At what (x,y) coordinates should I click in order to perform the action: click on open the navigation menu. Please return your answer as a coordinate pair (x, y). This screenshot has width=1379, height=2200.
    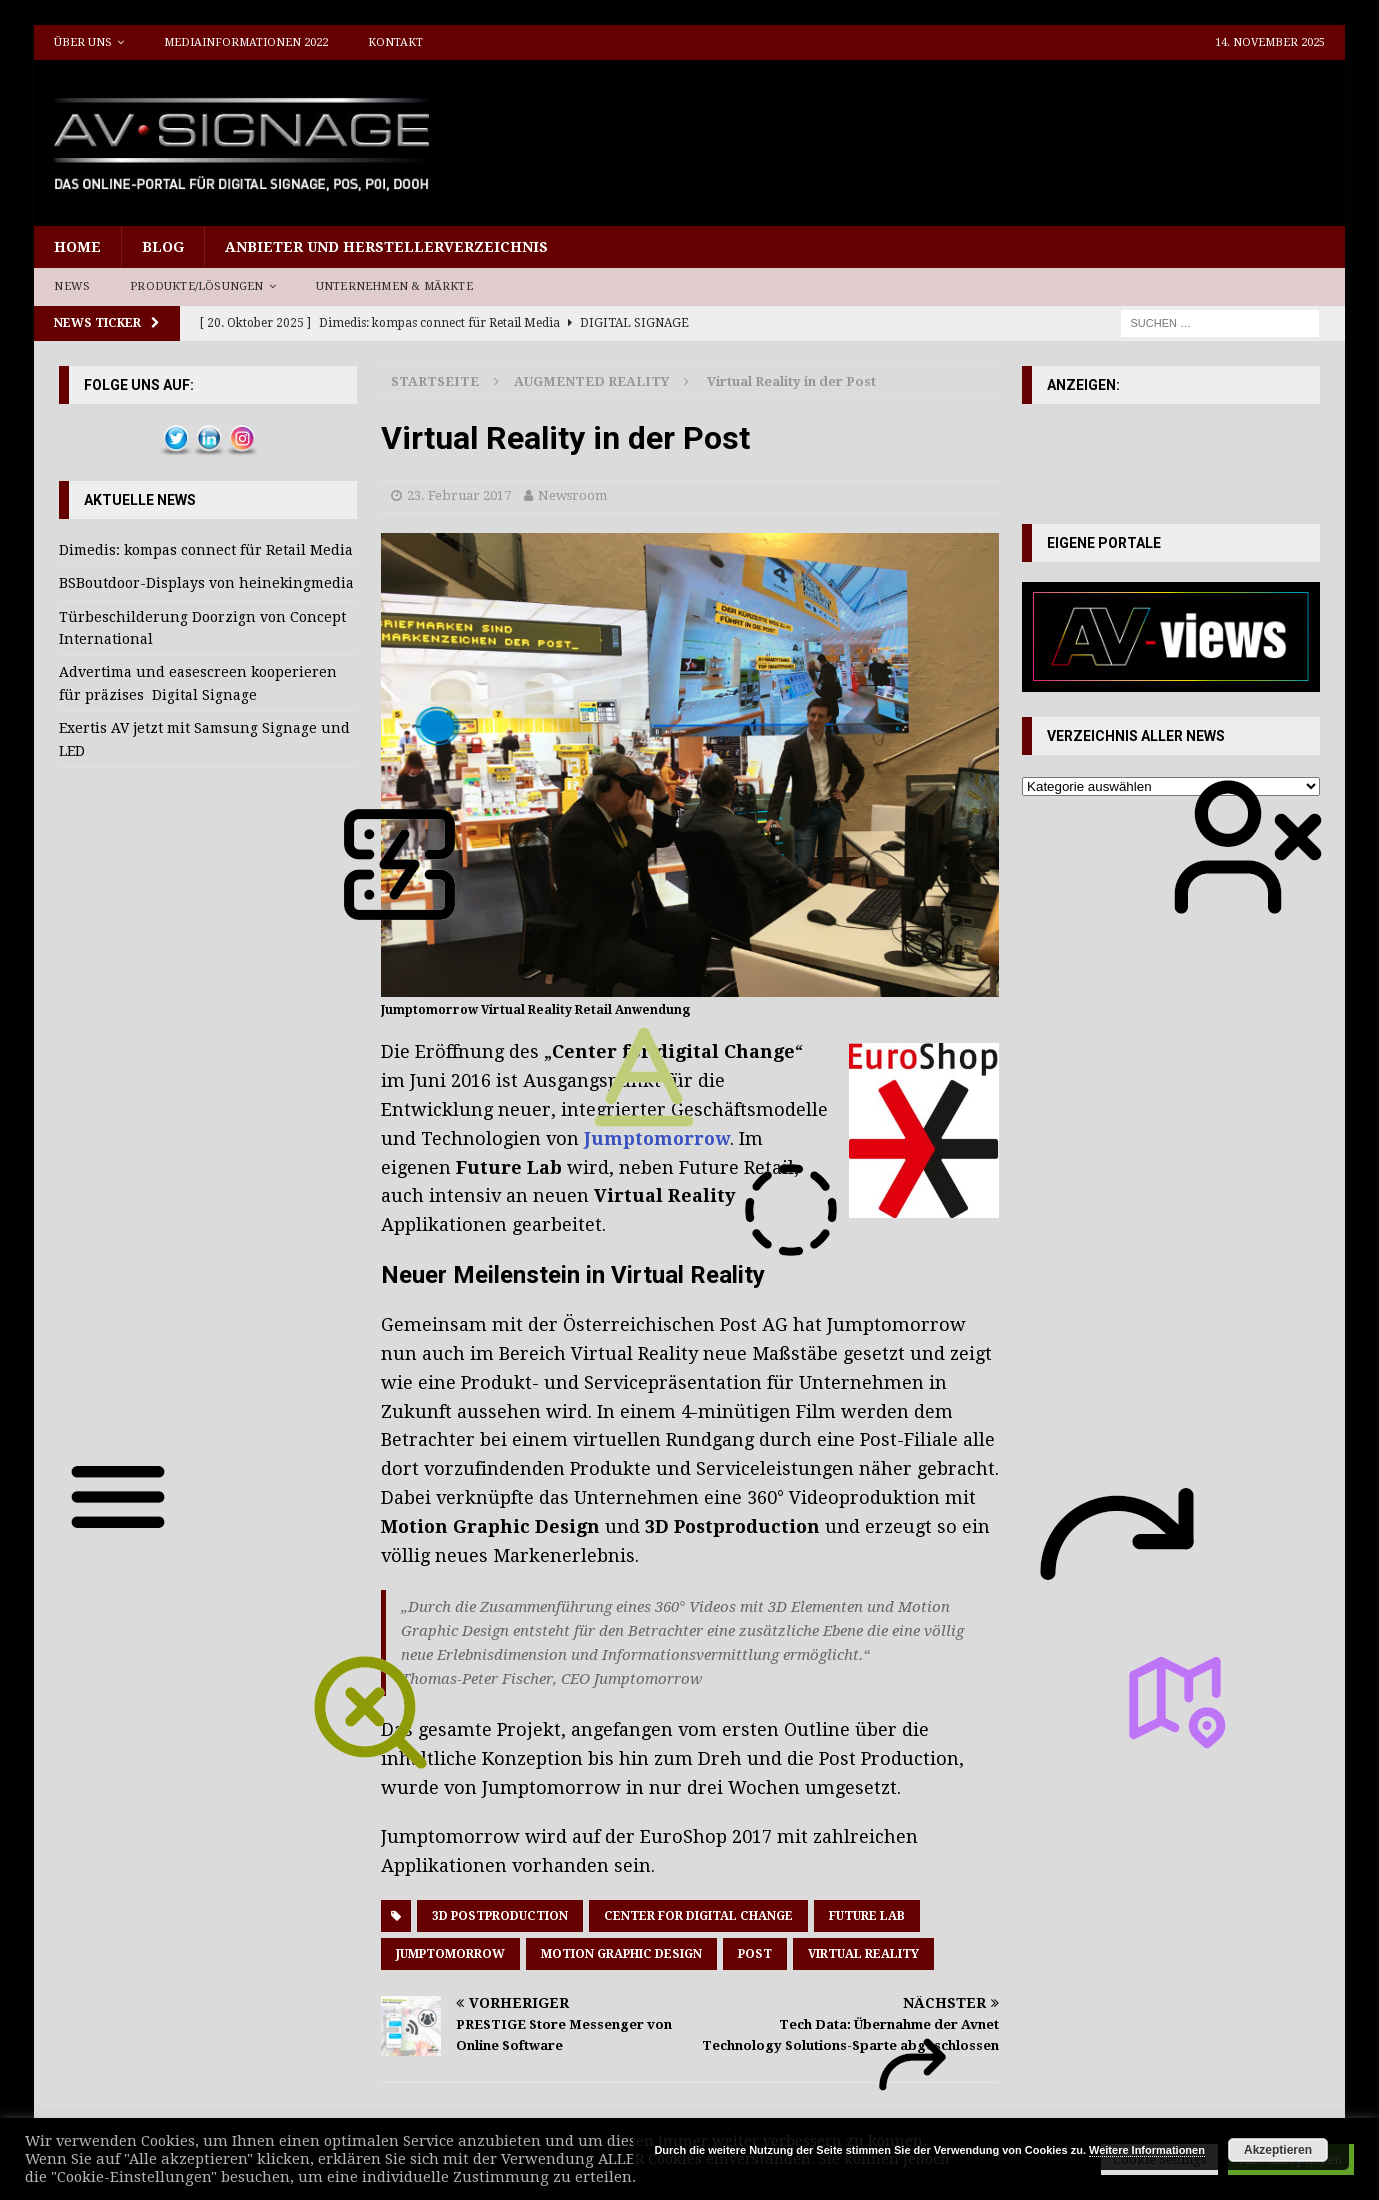
    Looking at the image, I should click on (118, 1497).